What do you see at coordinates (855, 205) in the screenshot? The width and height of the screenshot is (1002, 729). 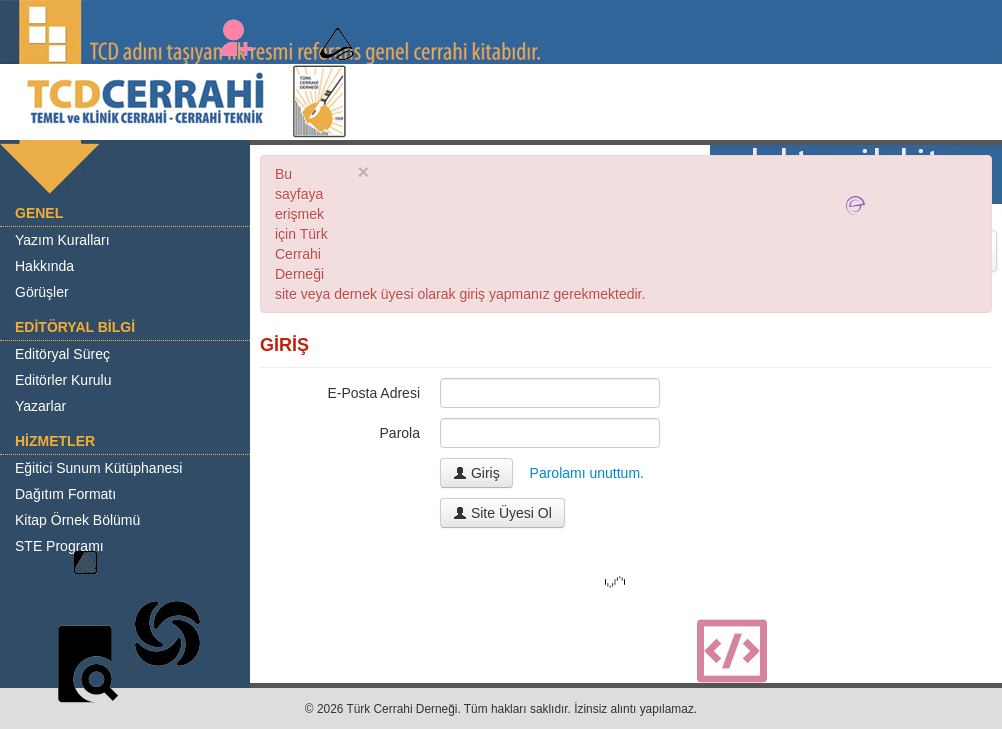 I see `esoteric software company logo` at bounding box center [855, 205].